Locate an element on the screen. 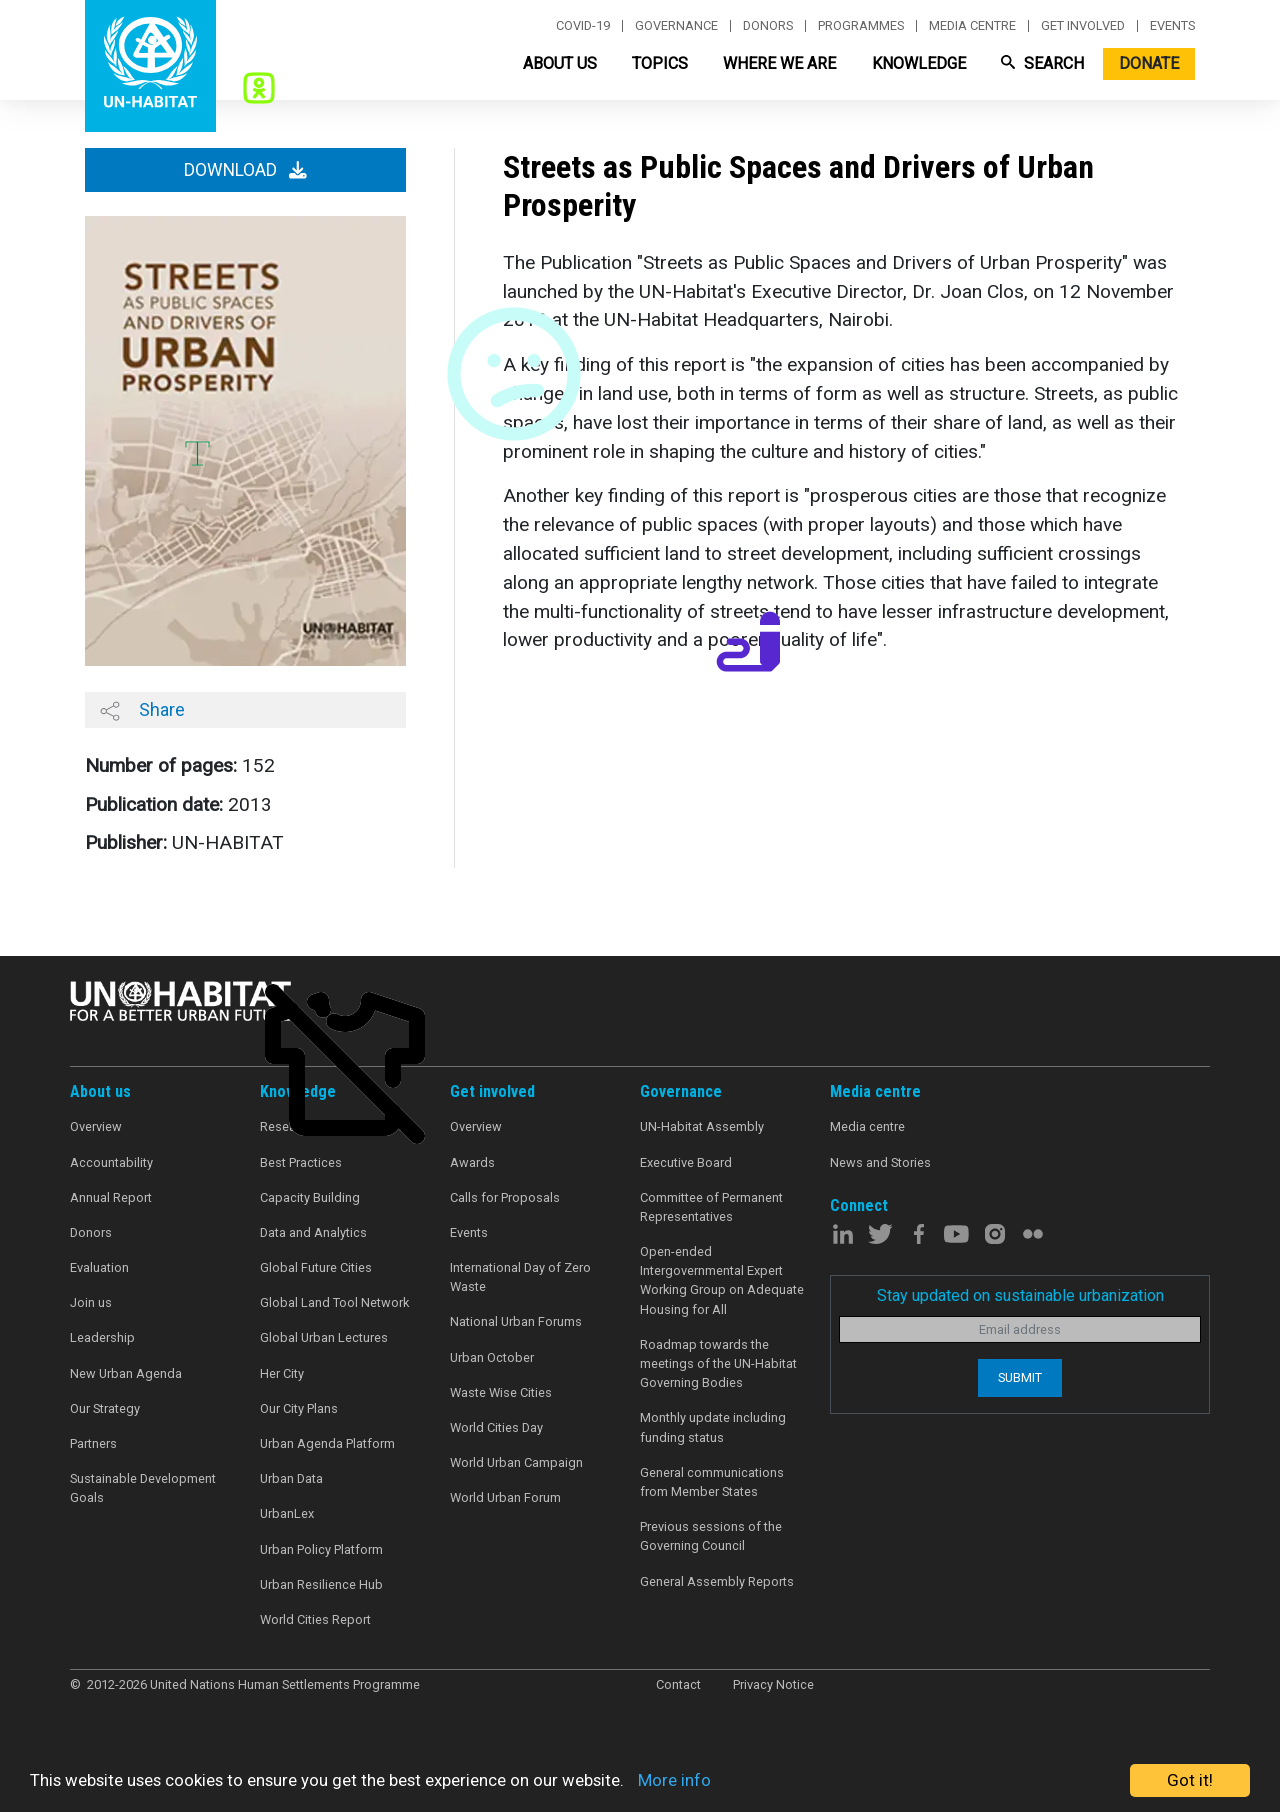 The width and height of the screenshot is (1280, 1812). format text or access text styling options is located at coordinates (197, 453).